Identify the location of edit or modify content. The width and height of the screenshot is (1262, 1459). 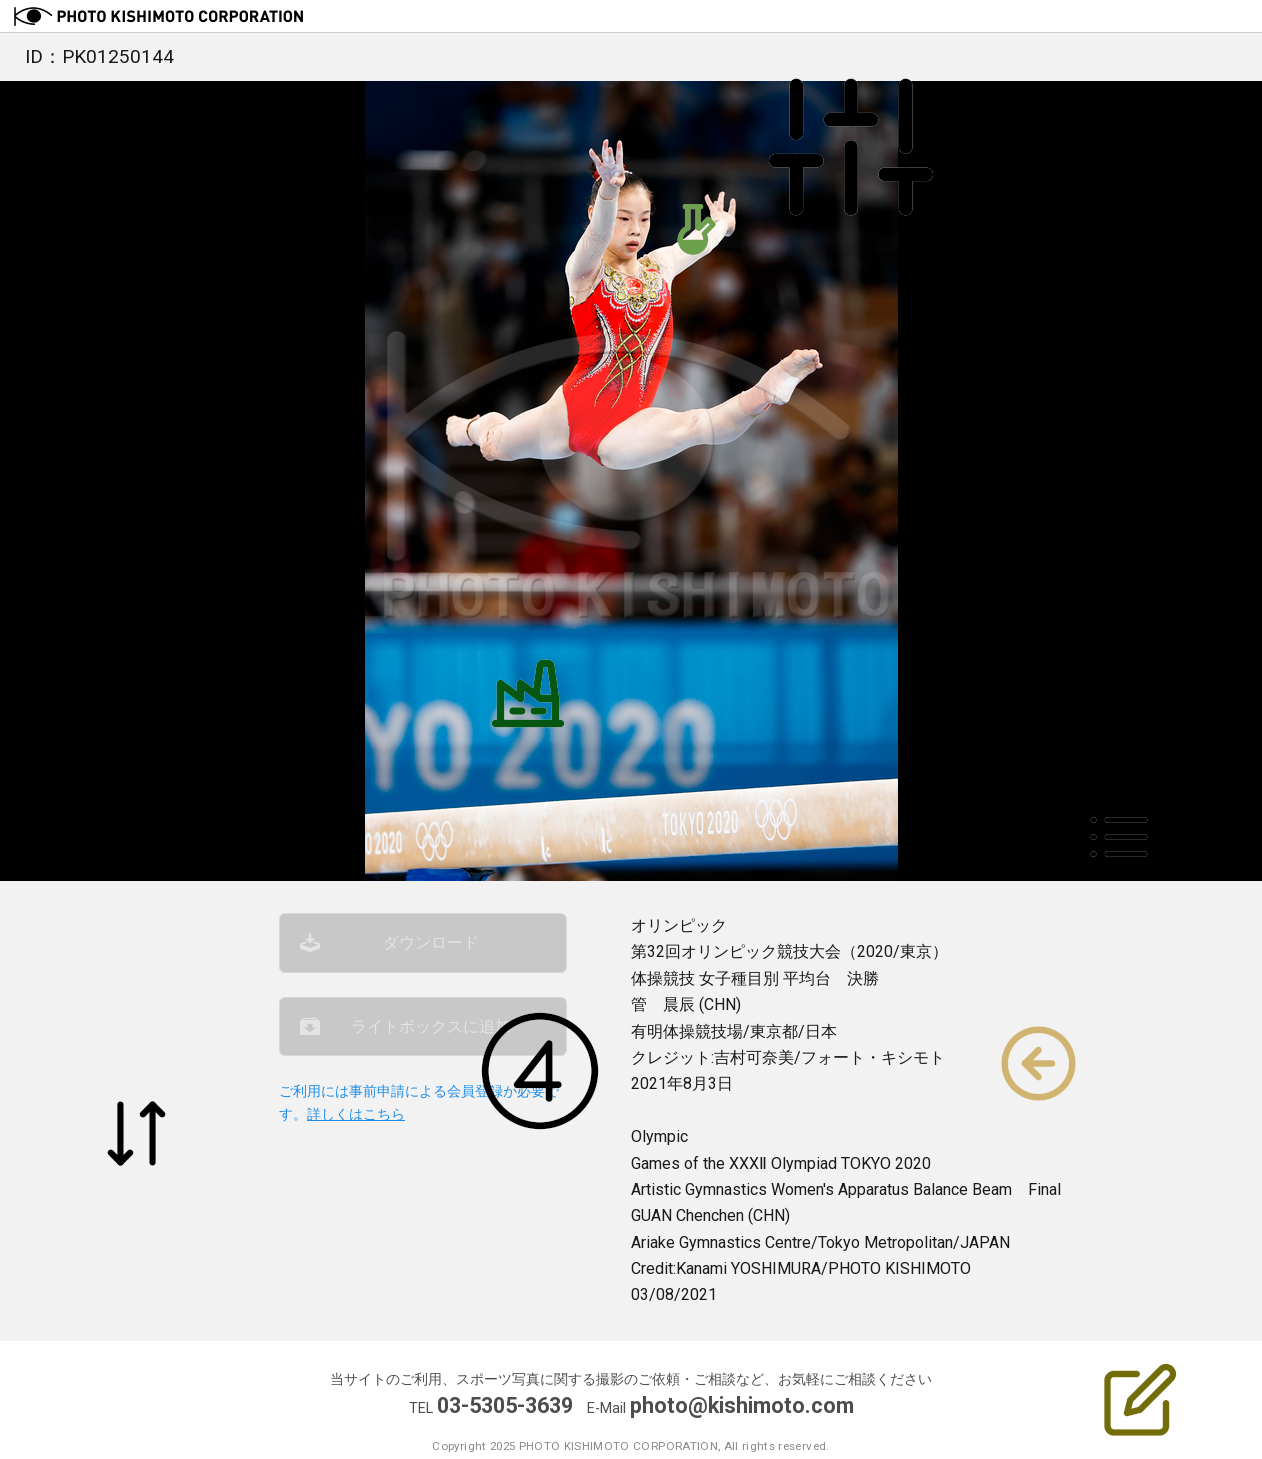
(1140, 1400).